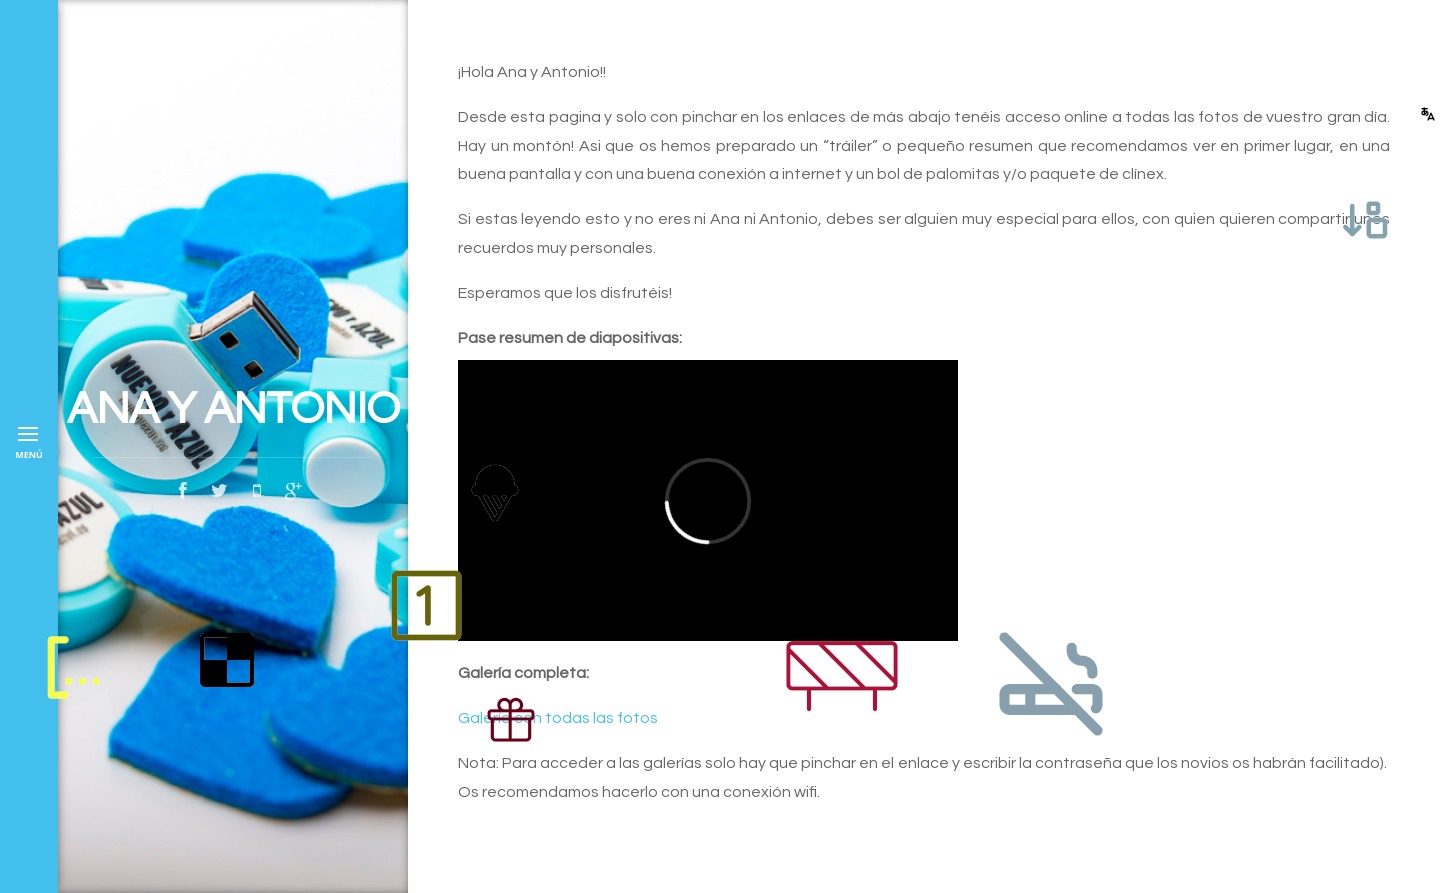 This screenshot has width=1440, height=893. What do you see at coordinates (842, 672) in the screenshot?
I see `indicates a blocked or restricted area` at bounding box center [842, 672].